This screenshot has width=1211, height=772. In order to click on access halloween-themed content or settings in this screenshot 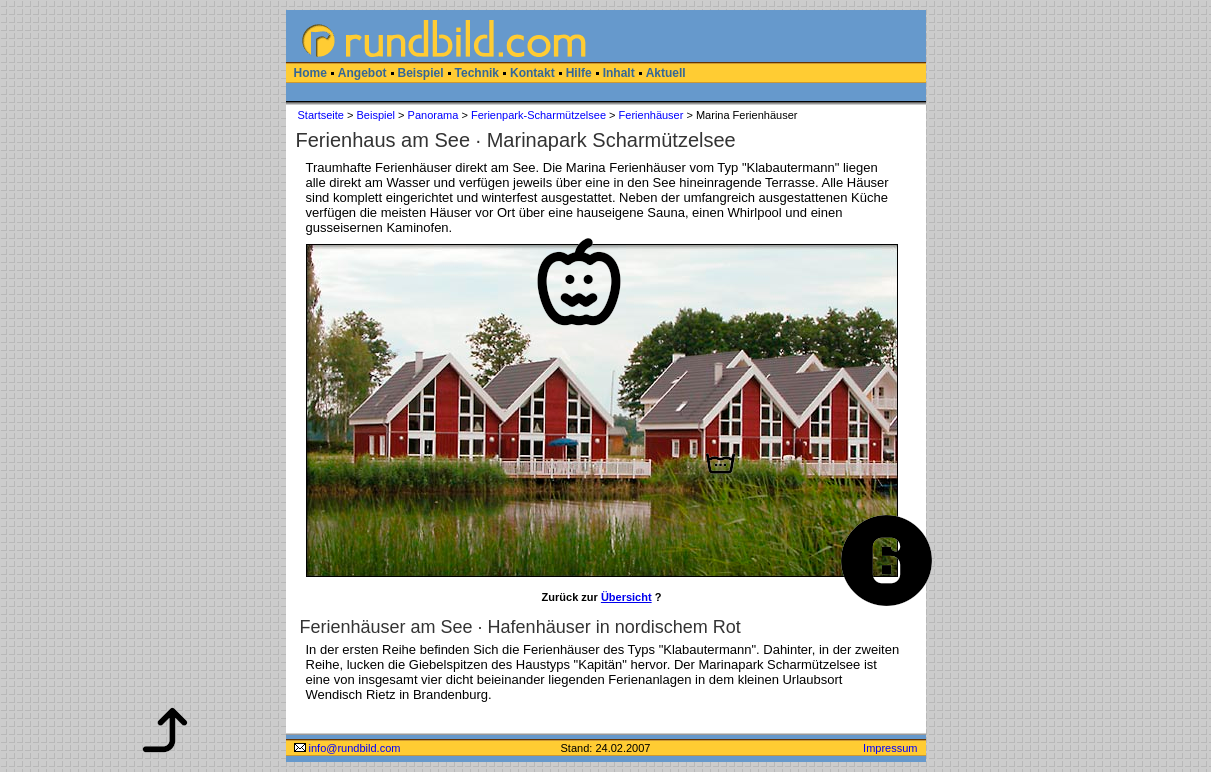, I will do `click(579, 284)`.